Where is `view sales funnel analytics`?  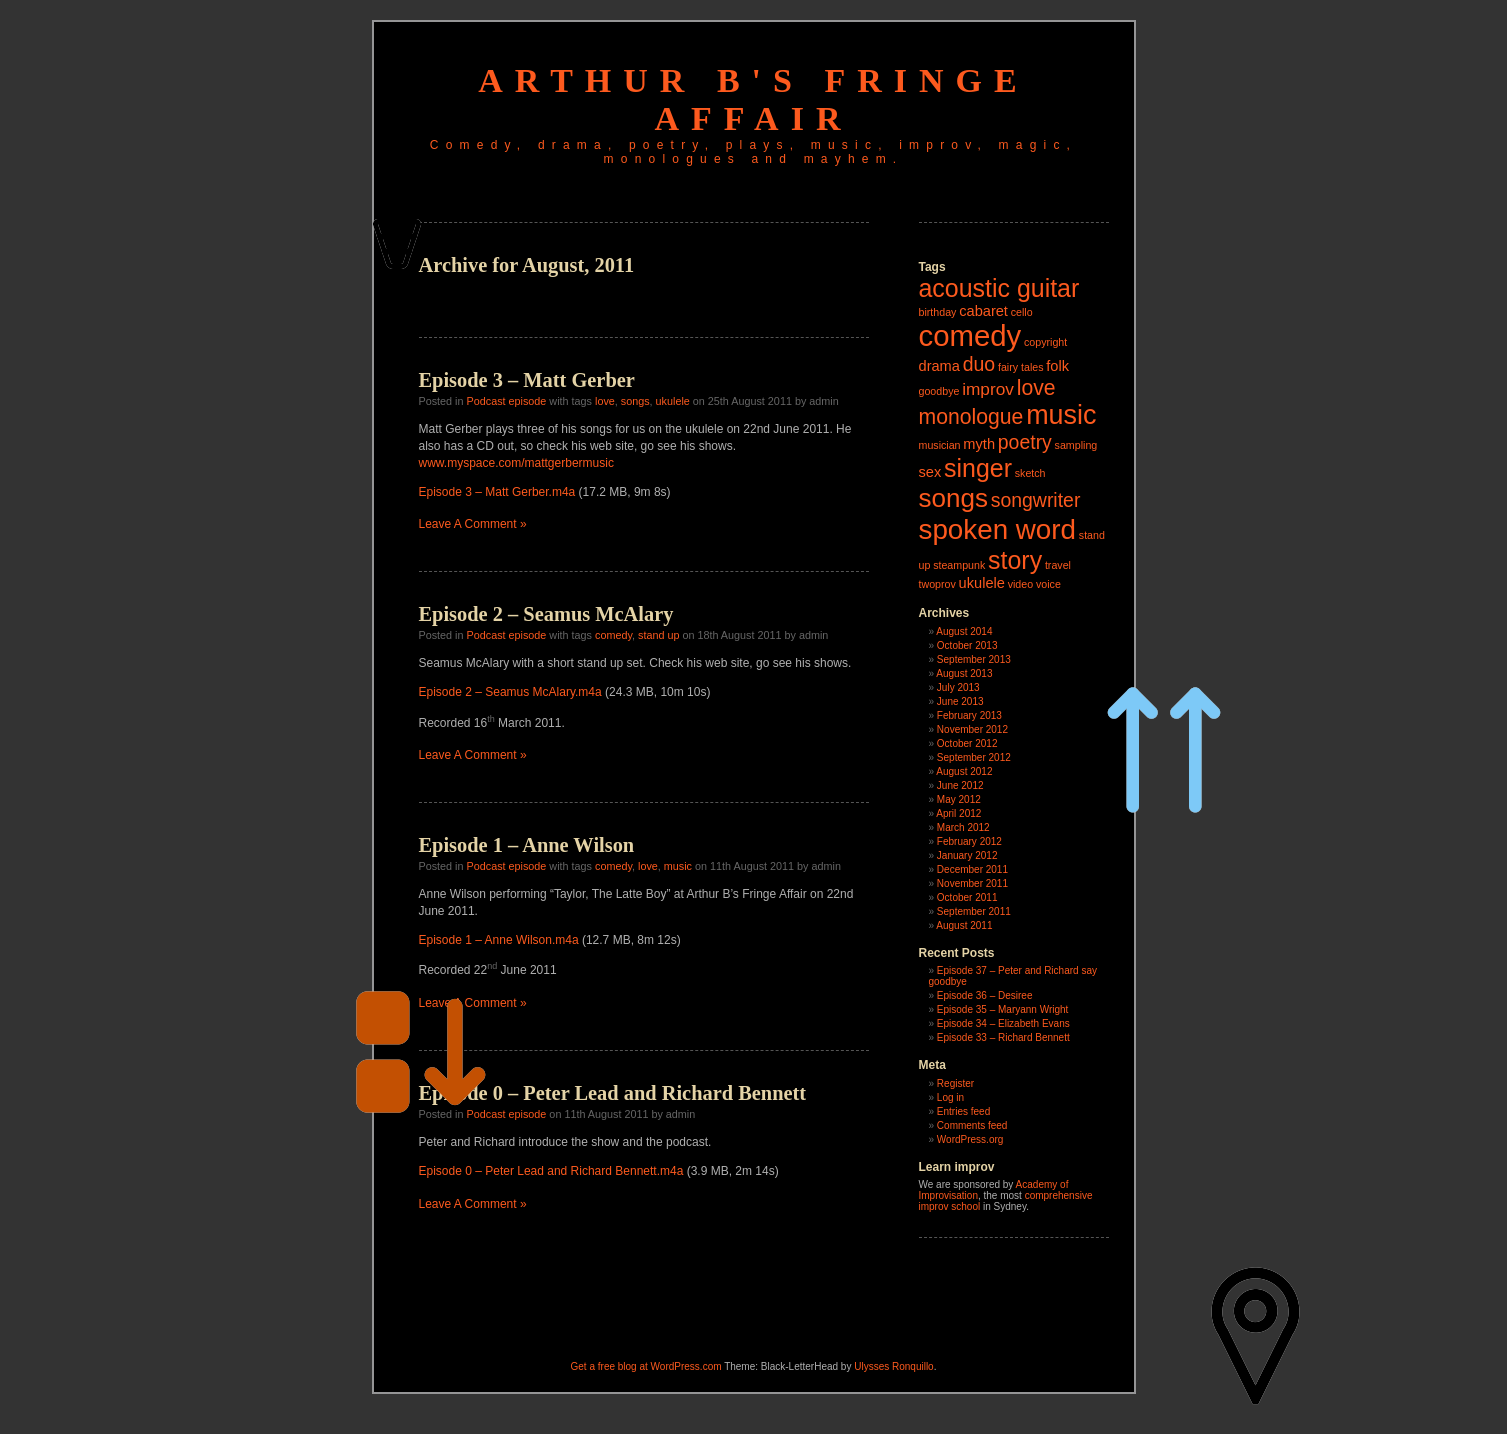 view sales funnel analytics is located at coordinates (397, 244).